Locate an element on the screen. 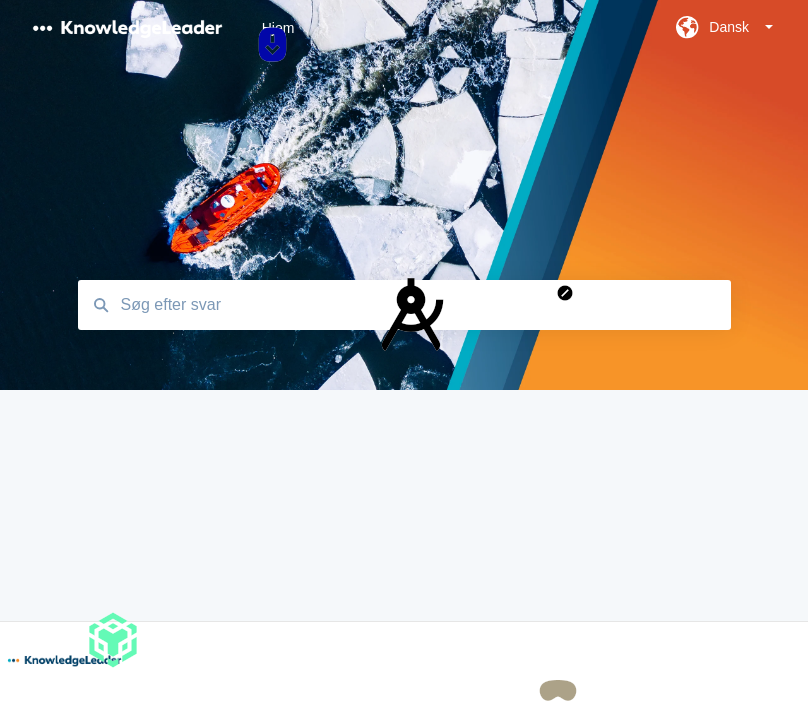 The image size is (808, 720). scroll to the bottom of the page is located at coordinates (272, 44).